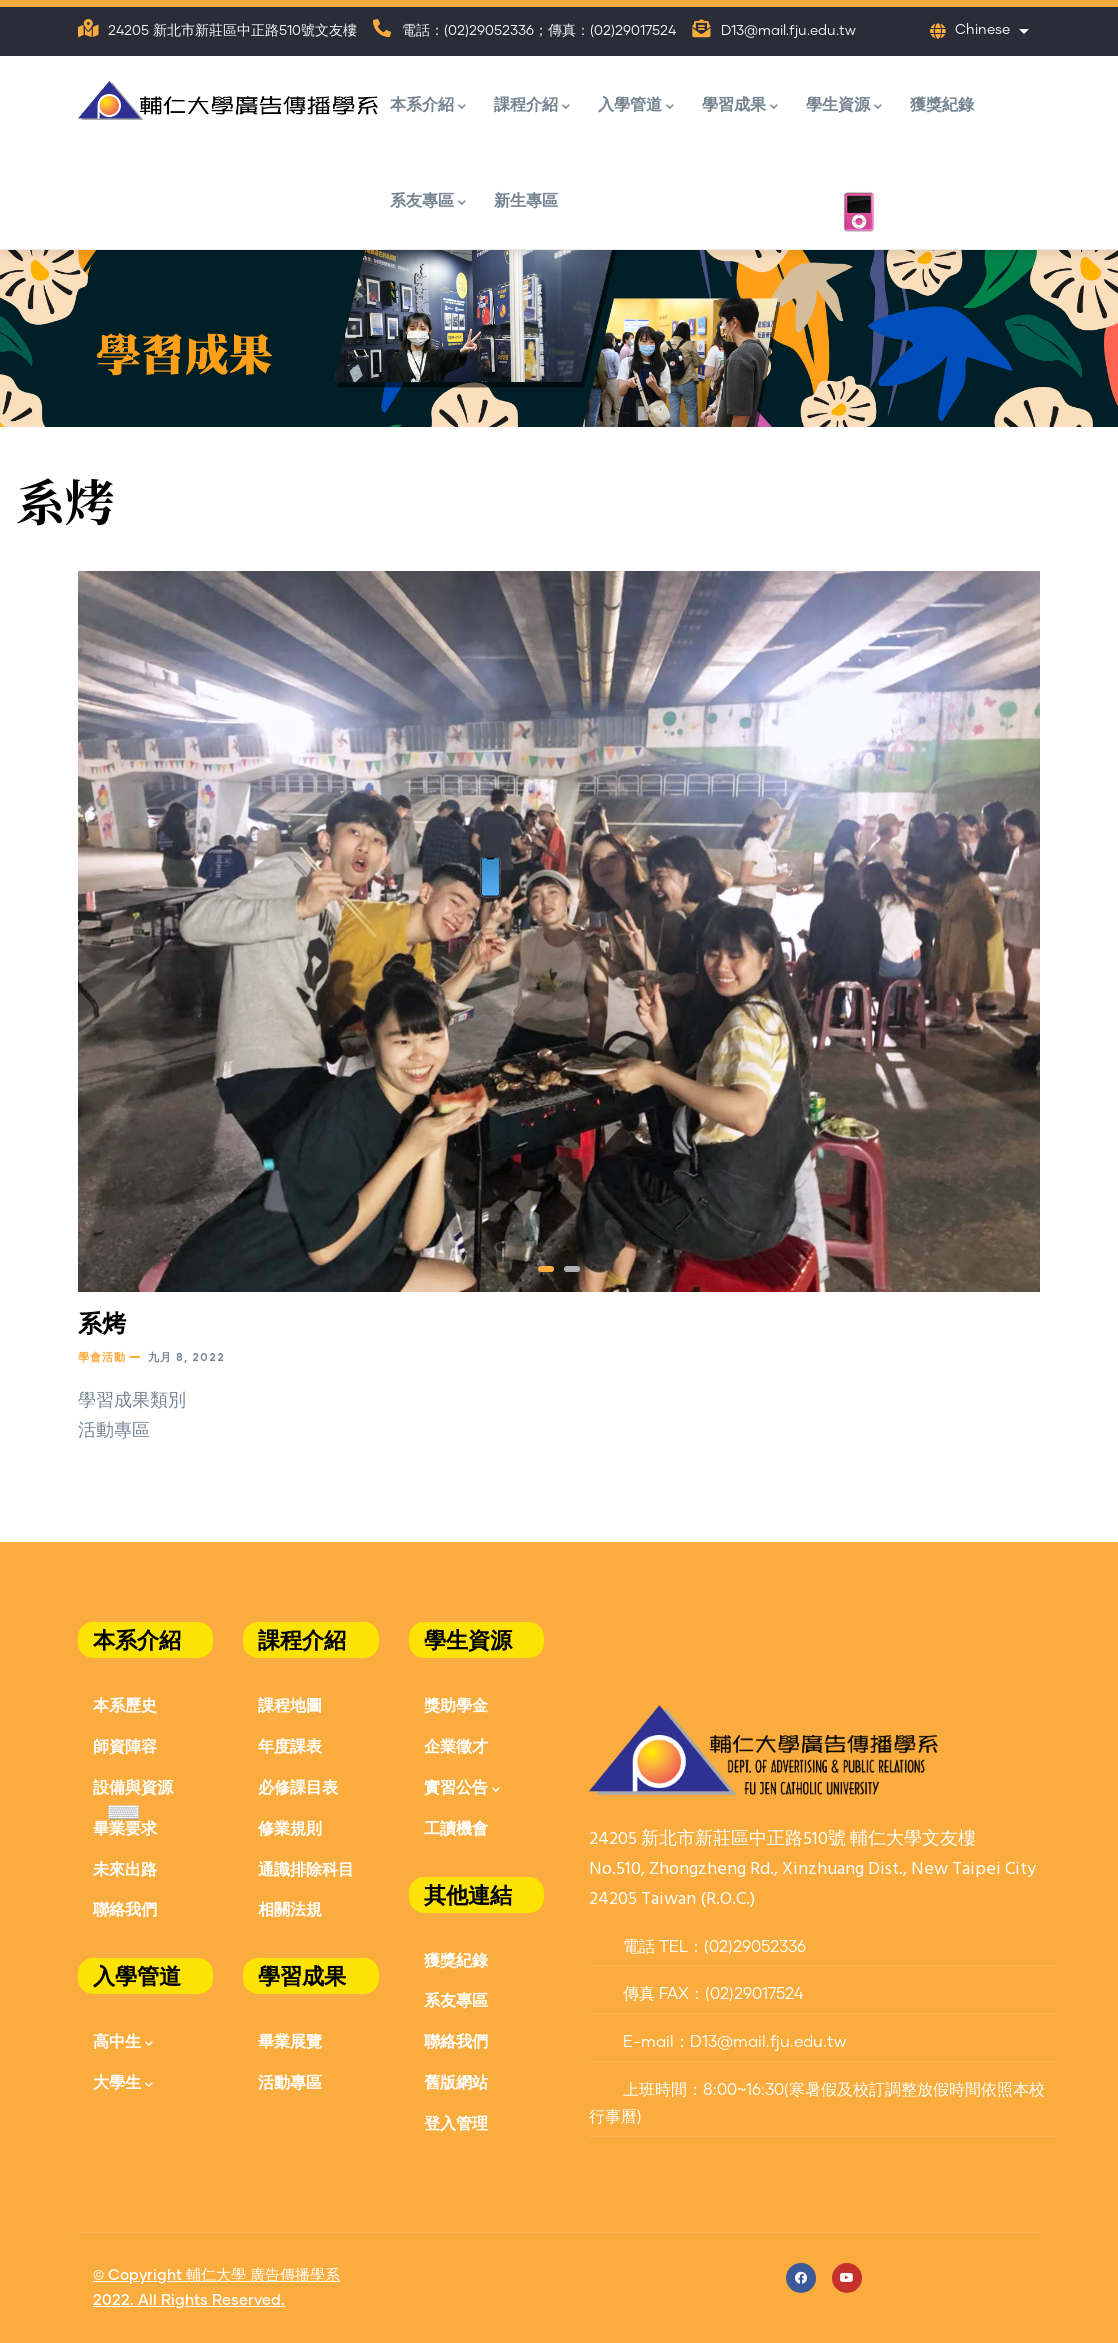 This screenshot has height=2343, width=1118. I want to click on connect an external keyboard, so click(123, 1812).